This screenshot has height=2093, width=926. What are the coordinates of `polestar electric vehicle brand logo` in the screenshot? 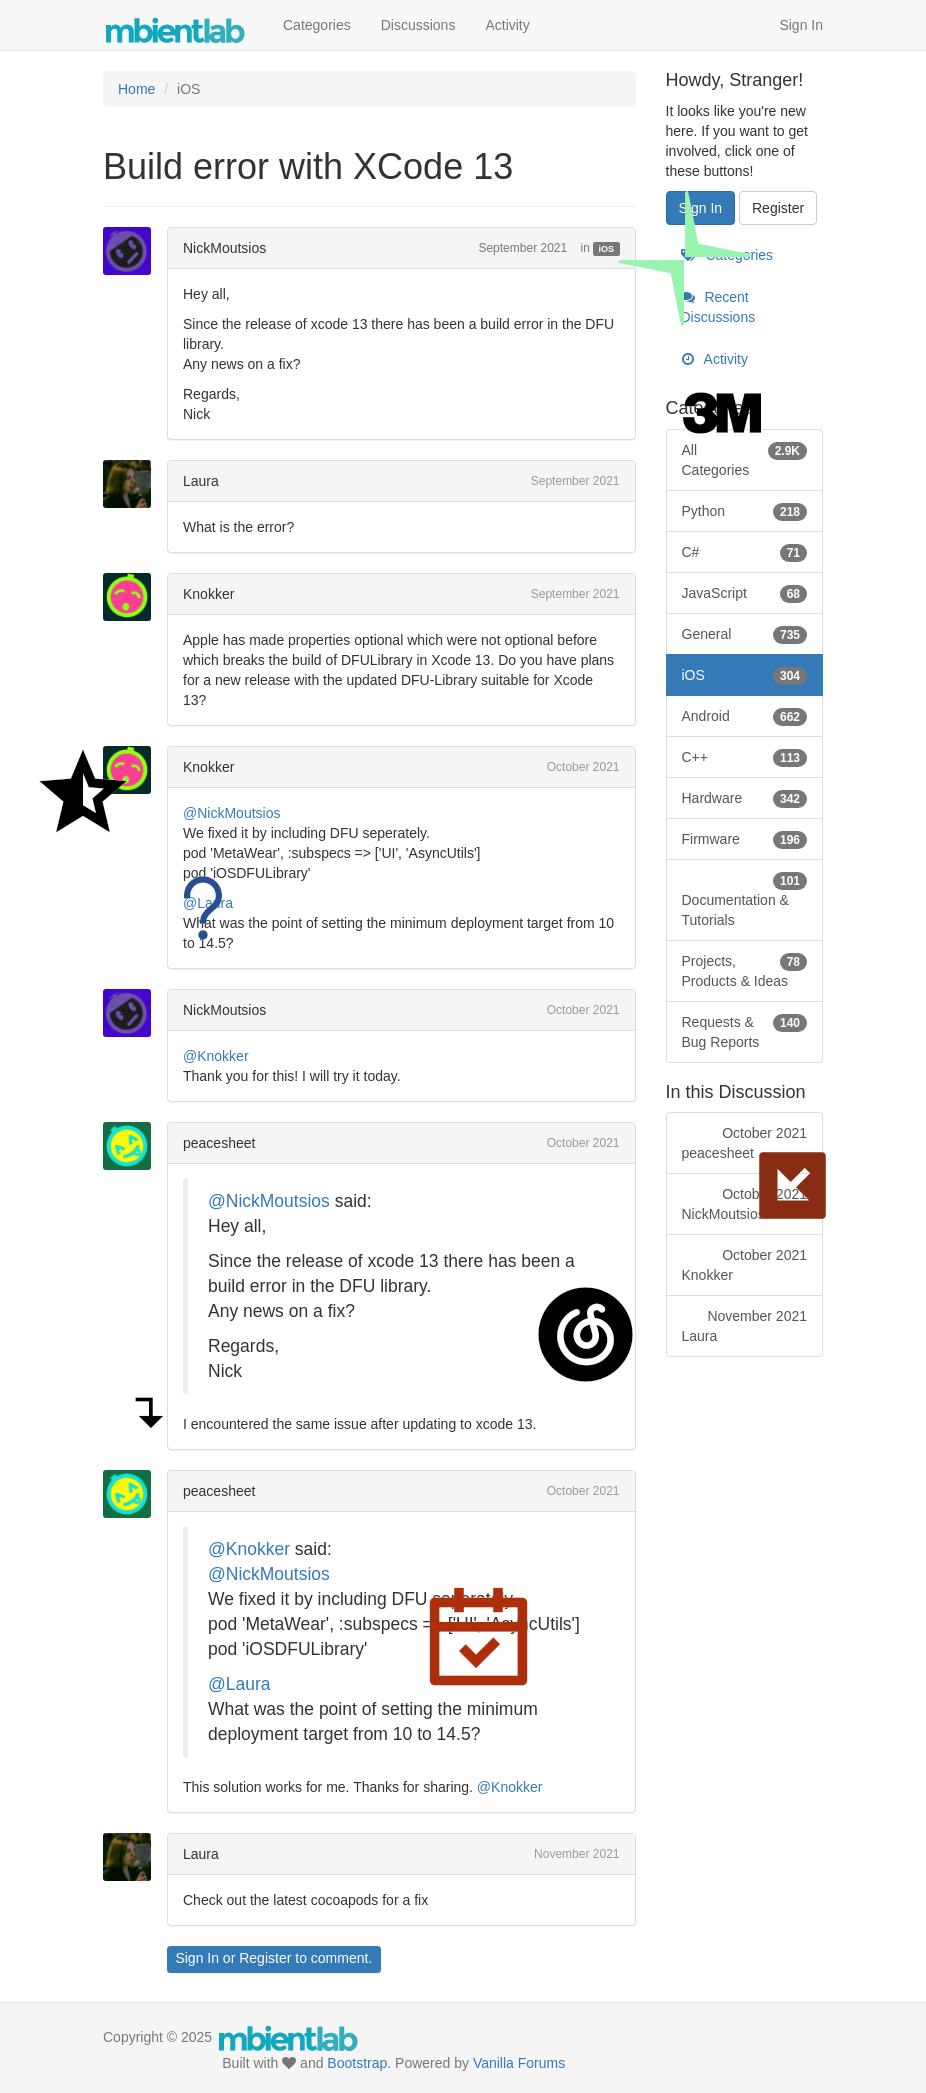 It's located at (684, 258).